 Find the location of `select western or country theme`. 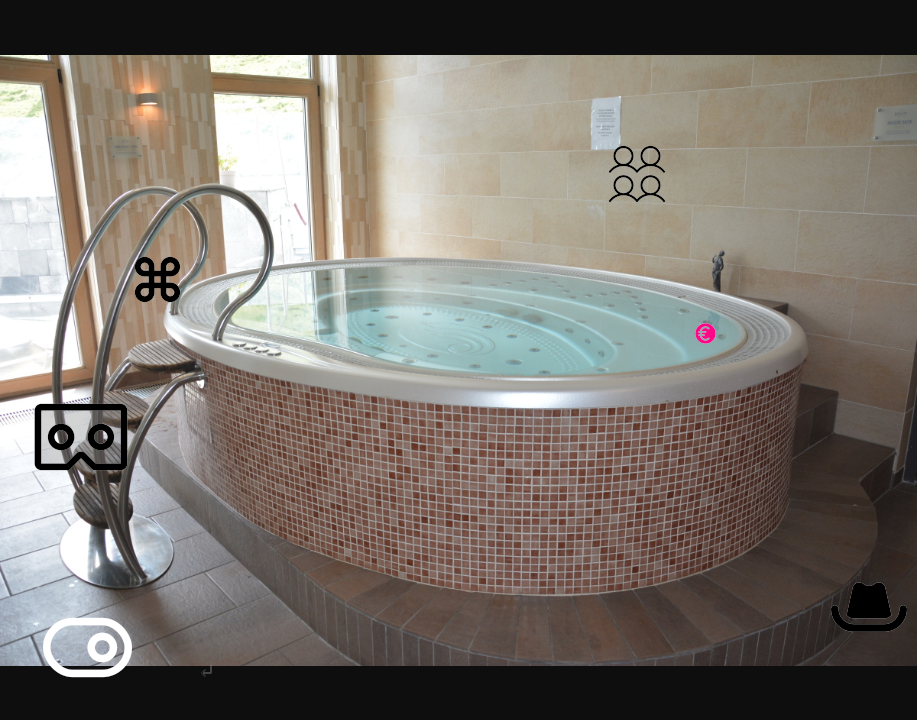

select western or country theme is located at coordinates (869, 609).